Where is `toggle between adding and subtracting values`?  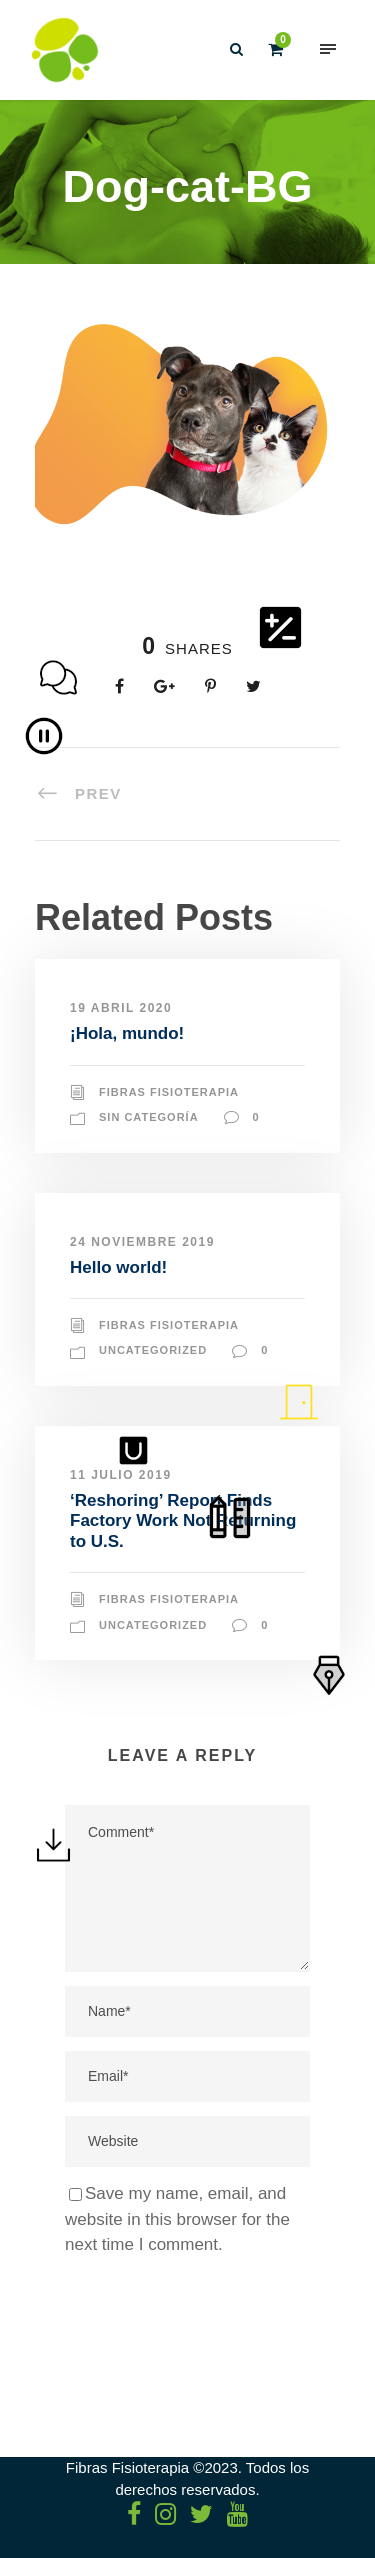
toggle between adding and subtracting values is located at coordinates (280, 627).